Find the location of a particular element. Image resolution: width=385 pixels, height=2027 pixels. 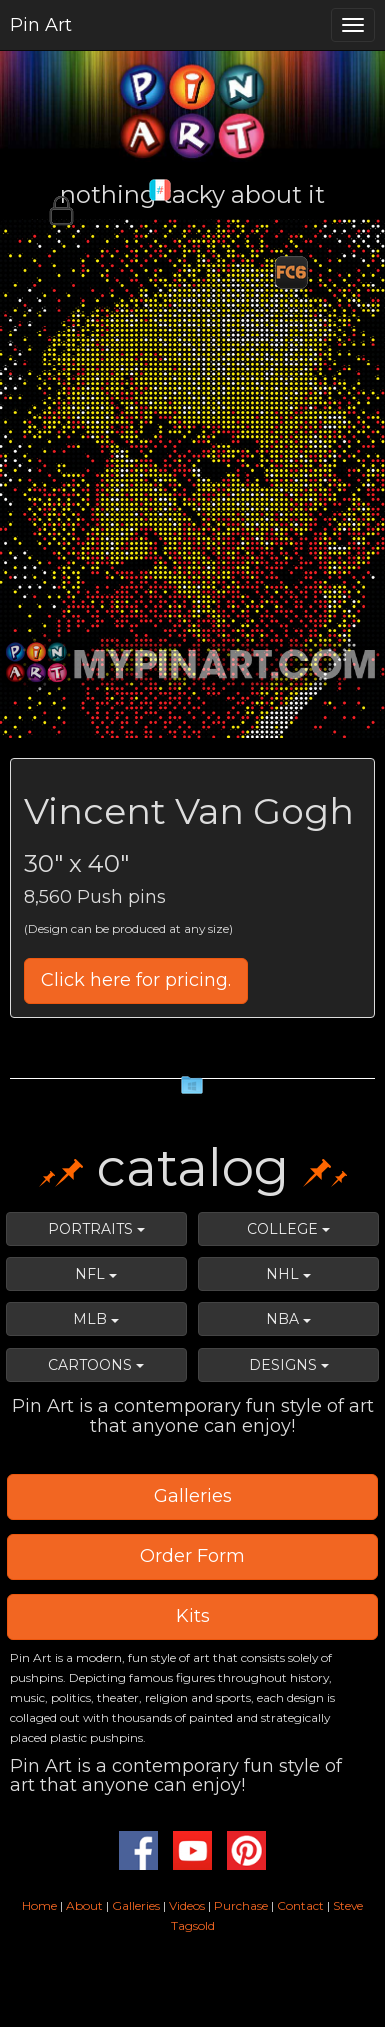

open wine file manager for windows applications is located at coordinates (192, 1085).